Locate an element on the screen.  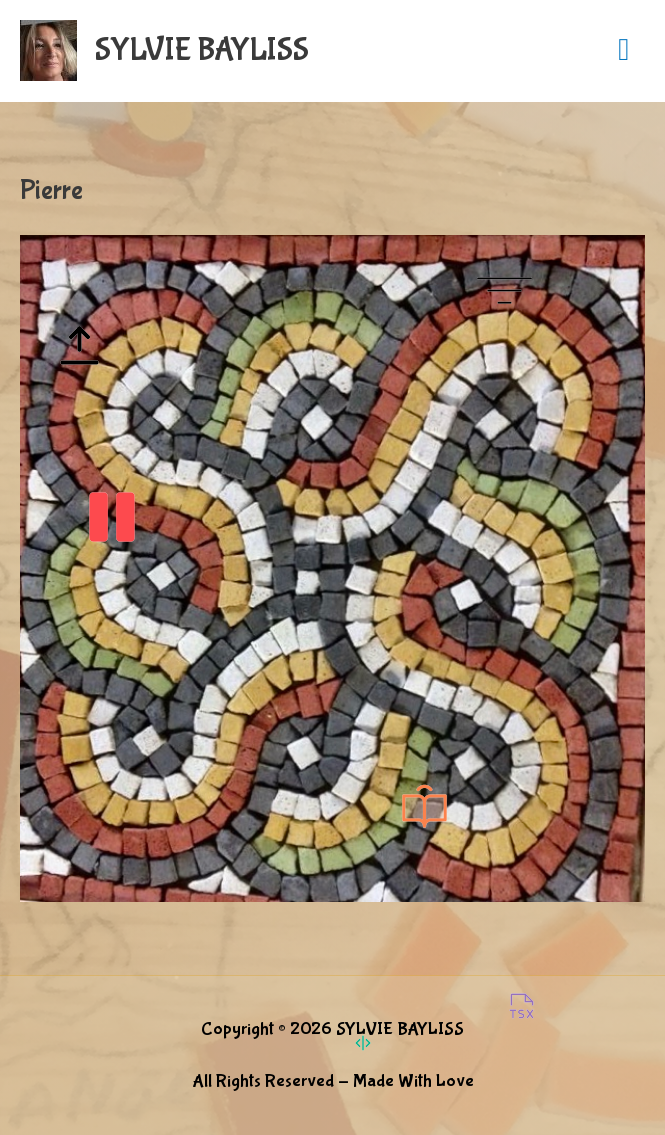
view user profile or account details is located at coordinates (424, 805).